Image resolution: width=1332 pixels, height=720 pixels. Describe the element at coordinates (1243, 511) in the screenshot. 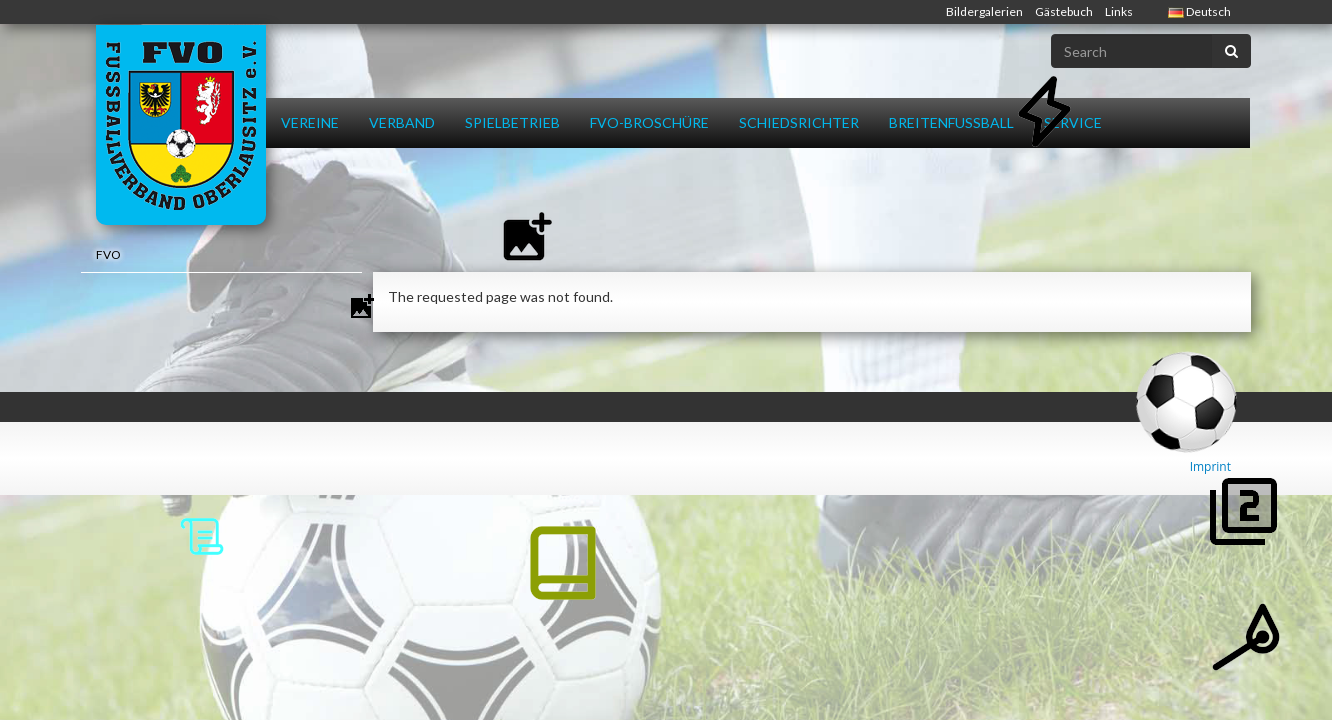

I see `indicates 2 items selected or stacked` at that location.